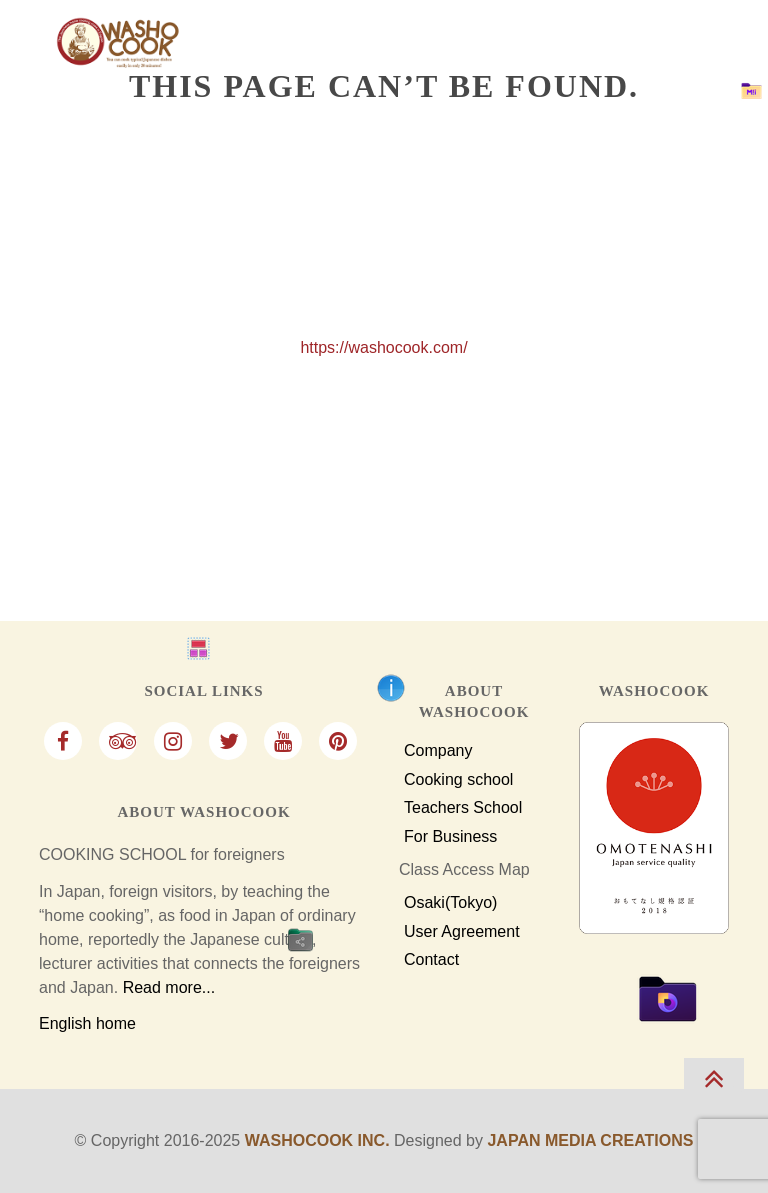 The image size is (768, 1193). I want to click on indicates informational message or tip, so click(391, 688).